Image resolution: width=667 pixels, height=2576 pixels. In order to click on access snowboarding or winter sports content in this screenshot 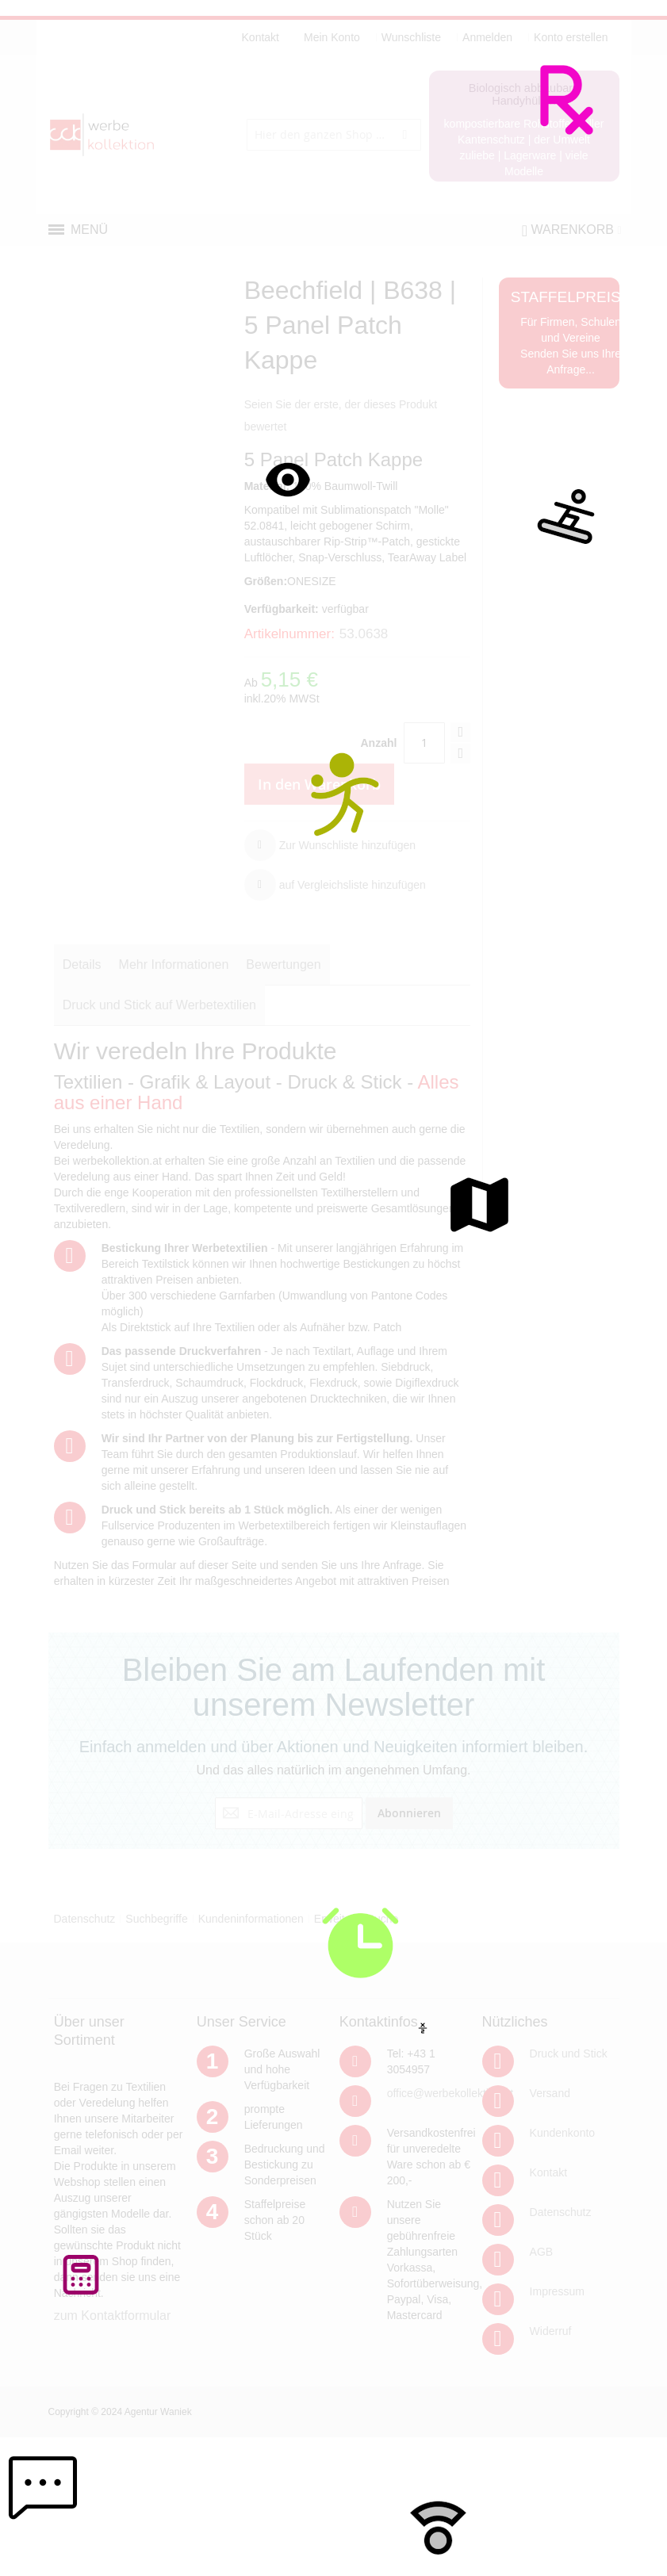, I will do `click(569, 516)`.